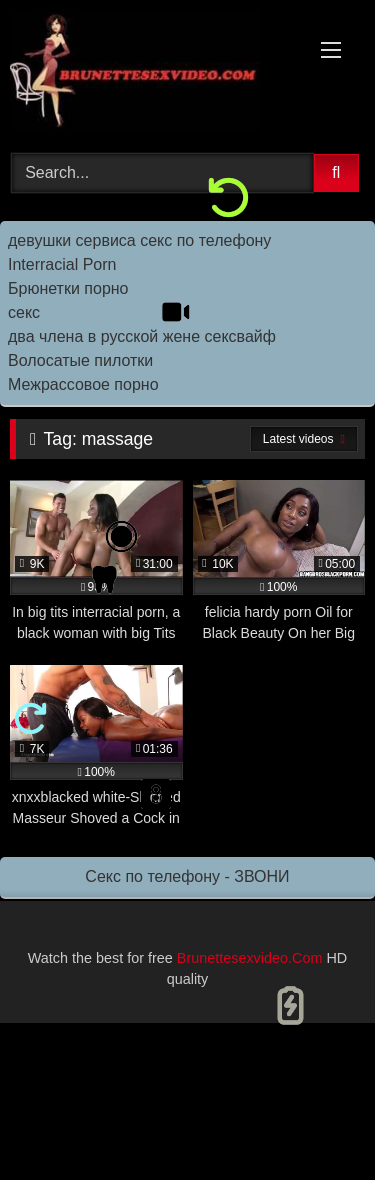 This screenshot has height=1180, width=375. I want to click on redo the last action, so click(30, 718).